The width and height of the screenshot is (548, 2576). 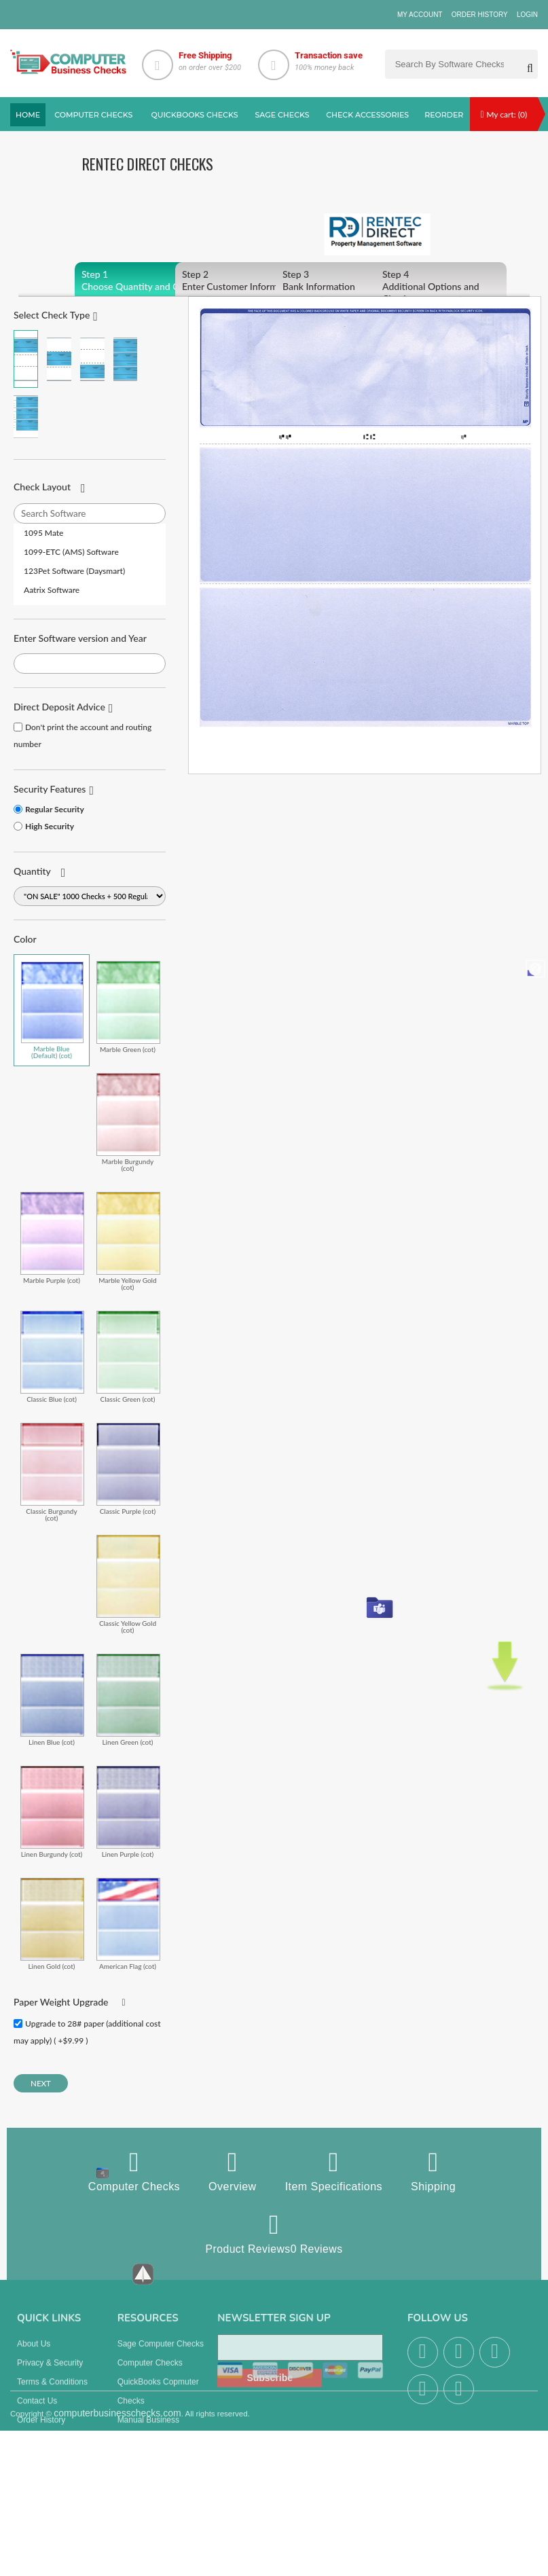 I want to click on open microsoft teams files folder, so click(x=380, y=1608).